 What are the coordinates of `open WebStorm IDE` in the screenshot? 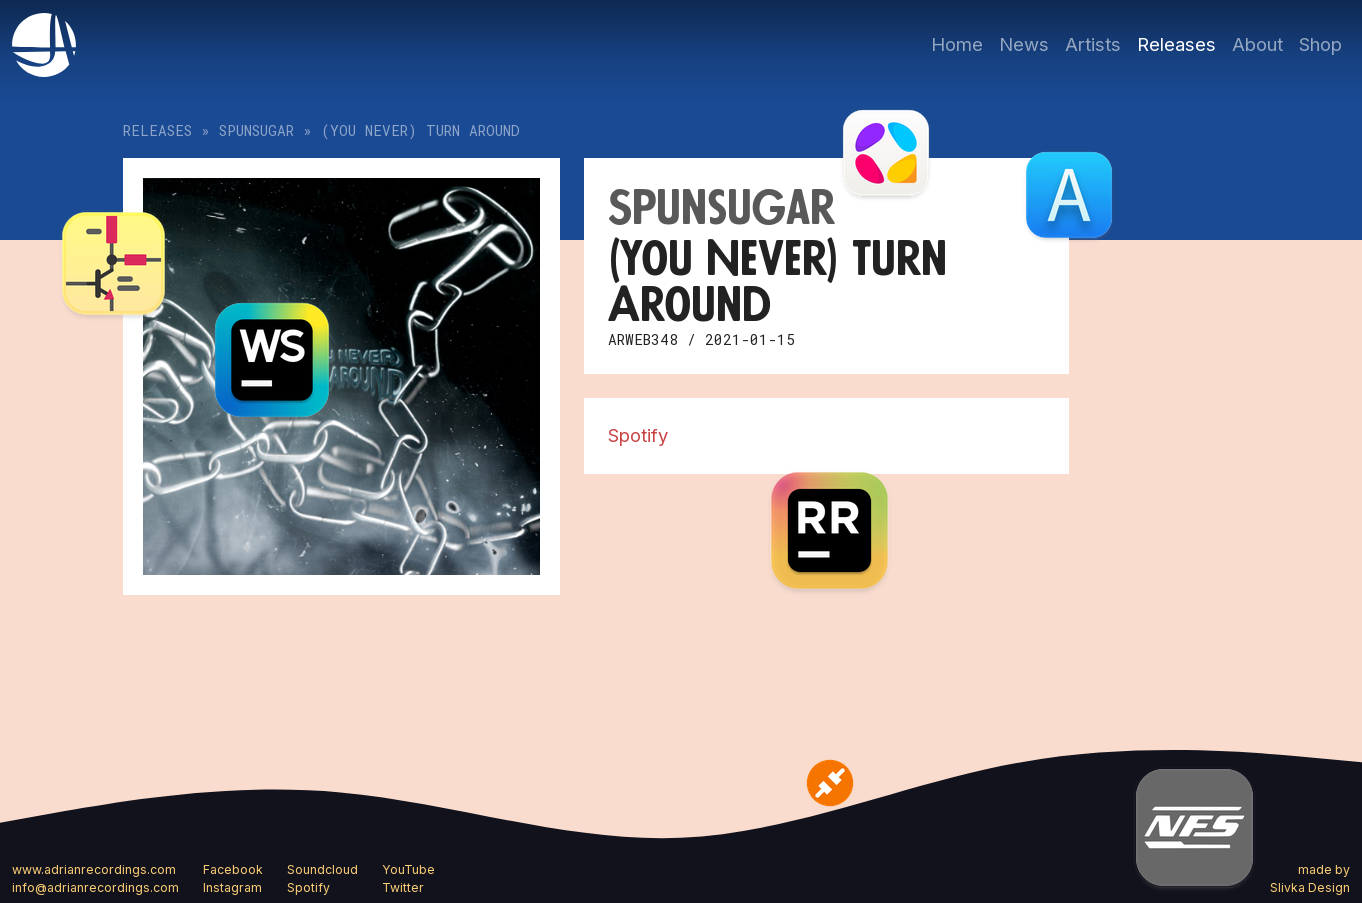 It's located at (272, 360).